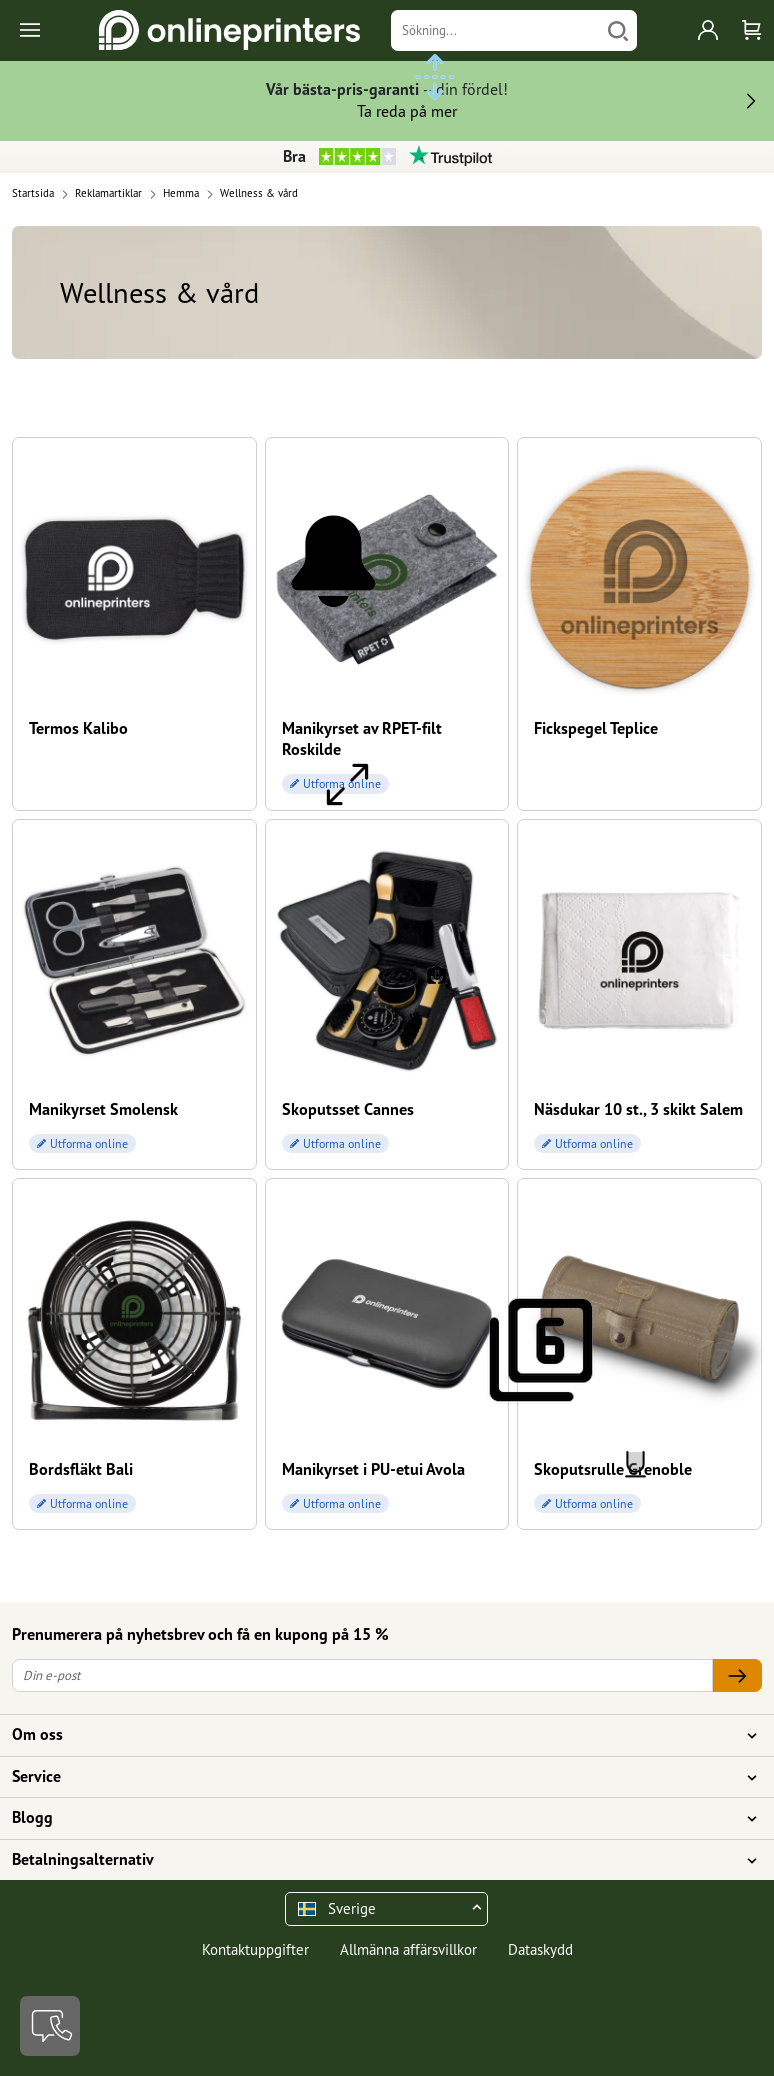 The height and width of the screenshot is (2076, 774). What do you see at coordinates (635, 1462) in the screenshot?
I see `apply underline formatting to selected text` at bounding box center [635, 1462].